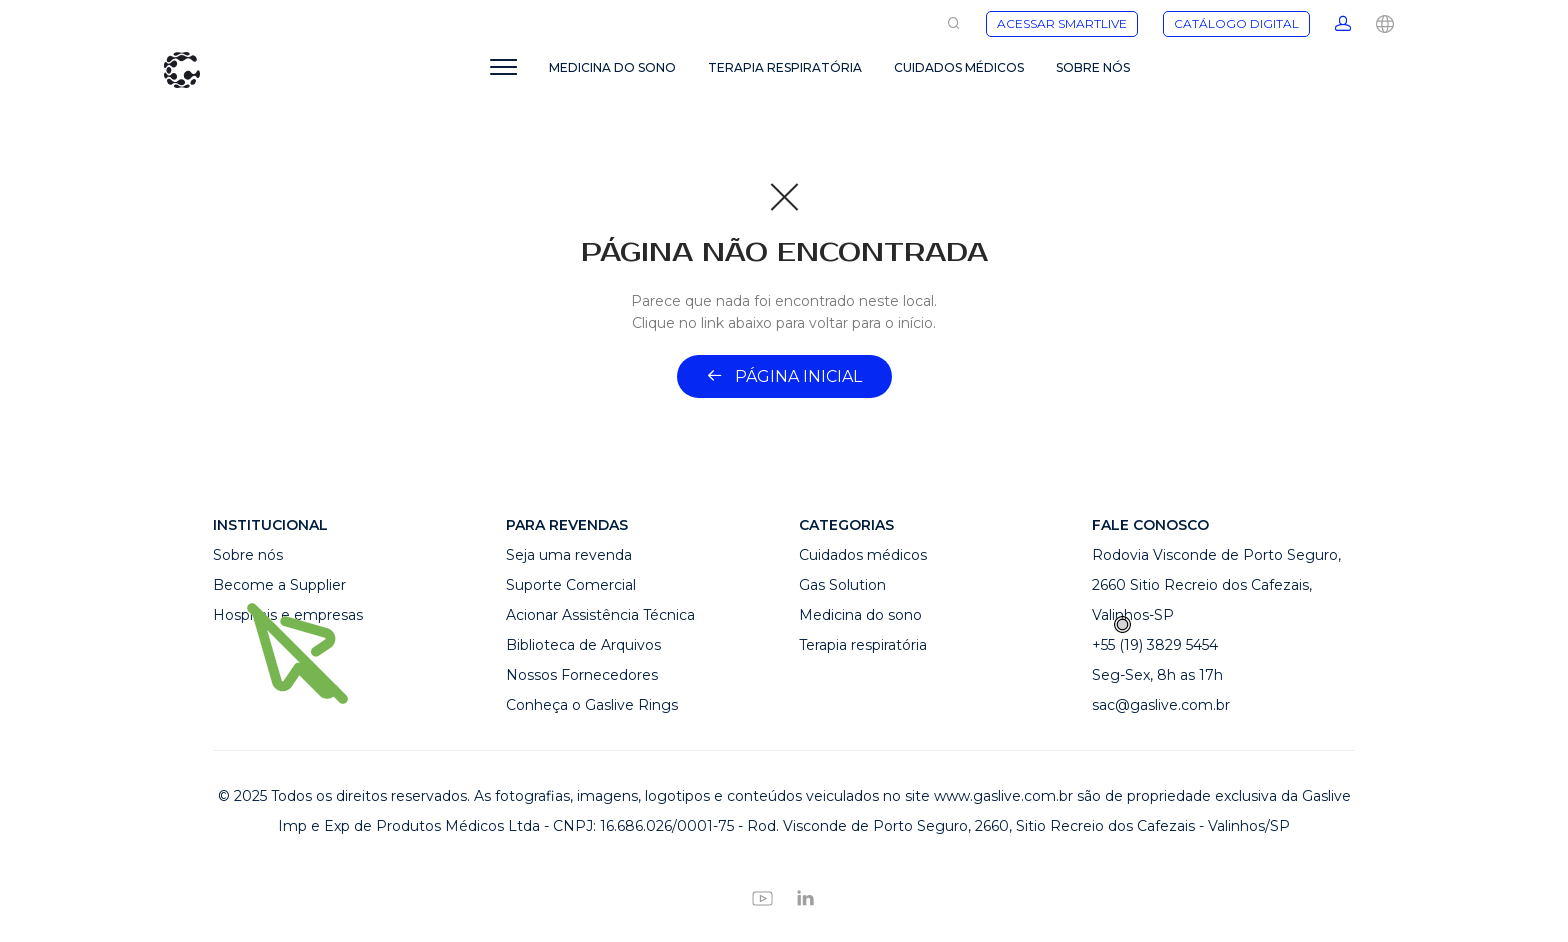 The width and height of the screenshot is (1568, 942). What do you see at coordinates (1122, 624) in the screenshot?
I see `start recording audio or video` at bounding box center [1122, 624].